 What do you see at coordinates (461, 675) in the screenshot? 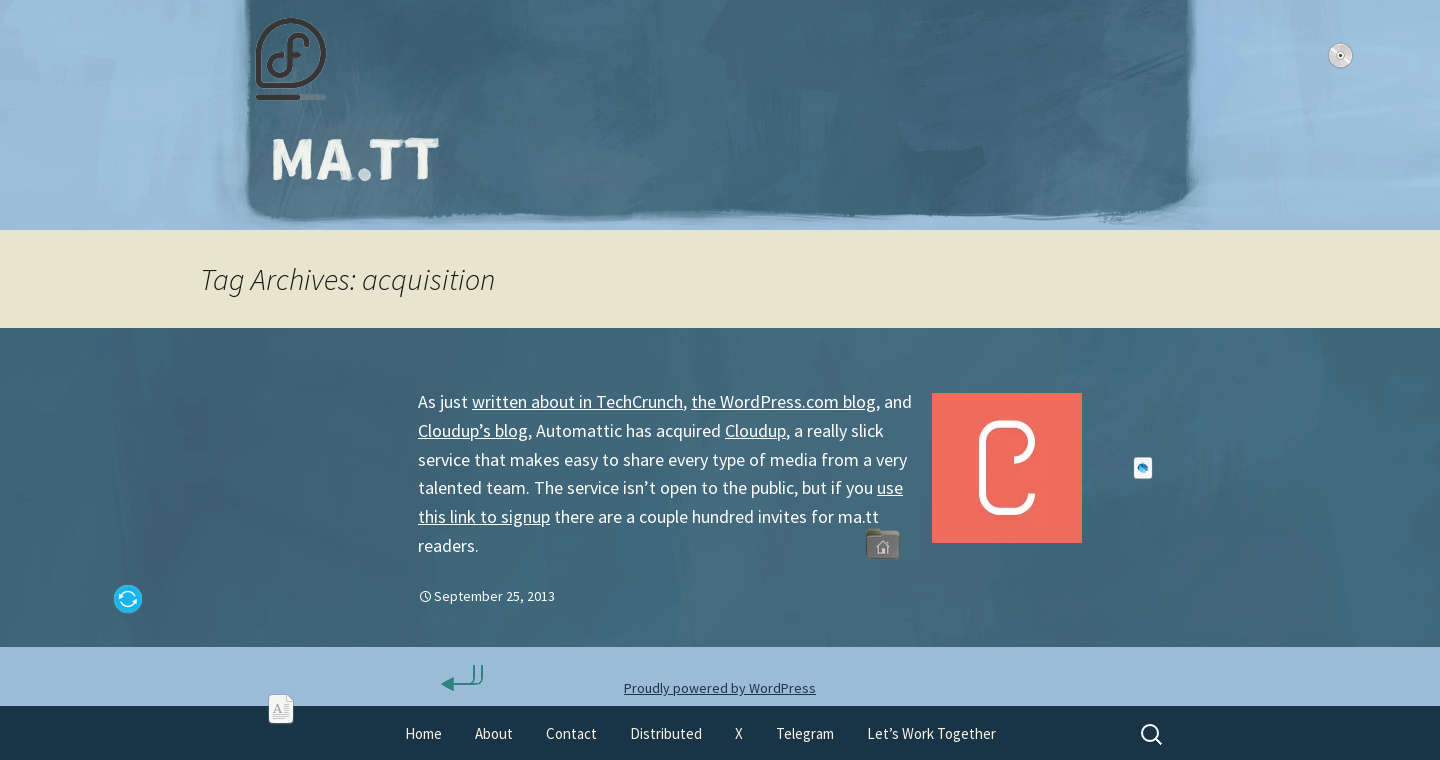
I see `reply to all recipients of an email` at bounding box center [461, 675].